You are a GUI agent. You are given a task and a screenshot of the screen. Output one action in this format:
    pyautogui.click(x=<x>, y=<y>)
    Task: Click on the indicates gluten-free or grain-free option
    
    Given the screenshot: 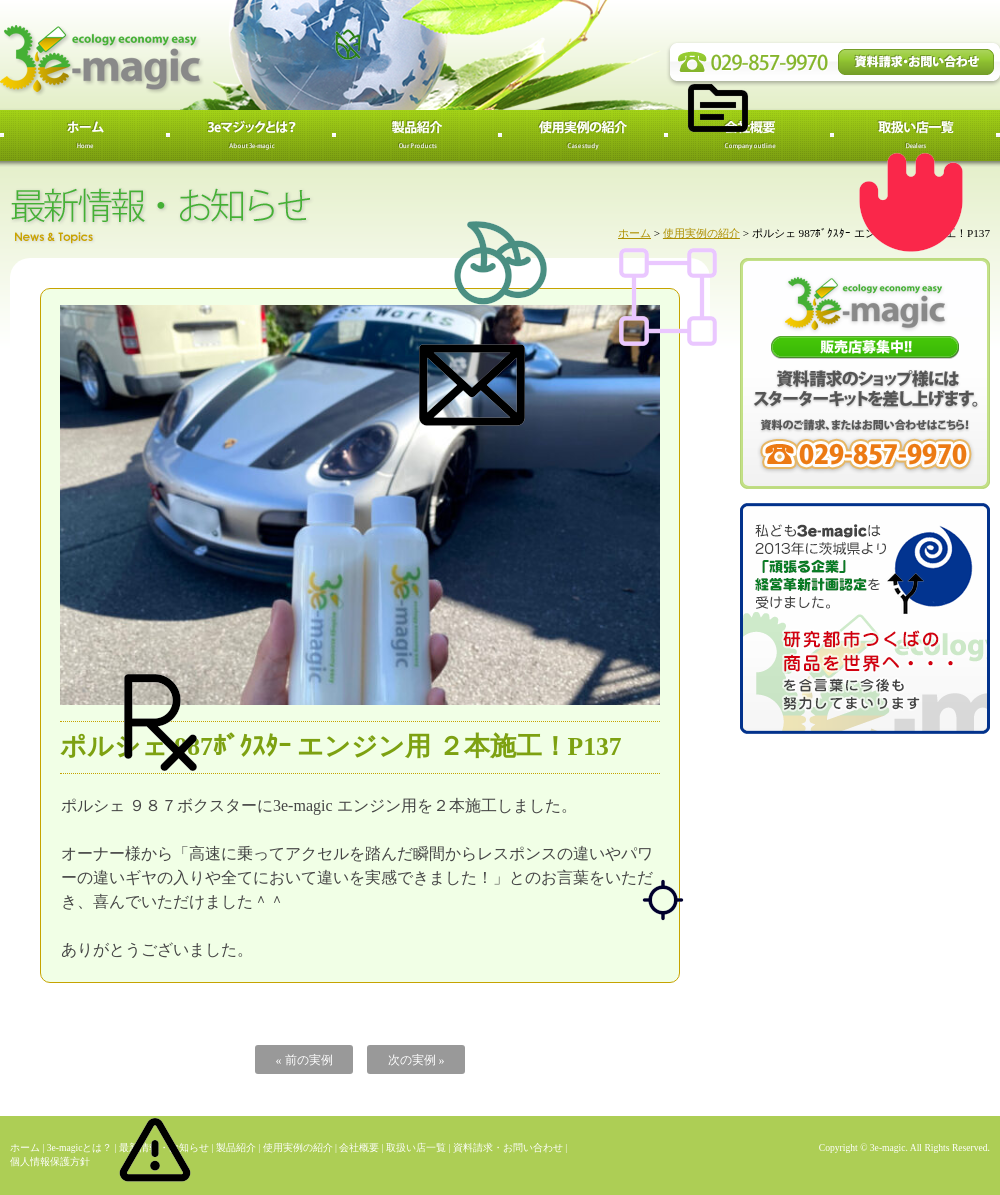 What is the action you would take?
    pyautogui.click(x=348, y=45)
    